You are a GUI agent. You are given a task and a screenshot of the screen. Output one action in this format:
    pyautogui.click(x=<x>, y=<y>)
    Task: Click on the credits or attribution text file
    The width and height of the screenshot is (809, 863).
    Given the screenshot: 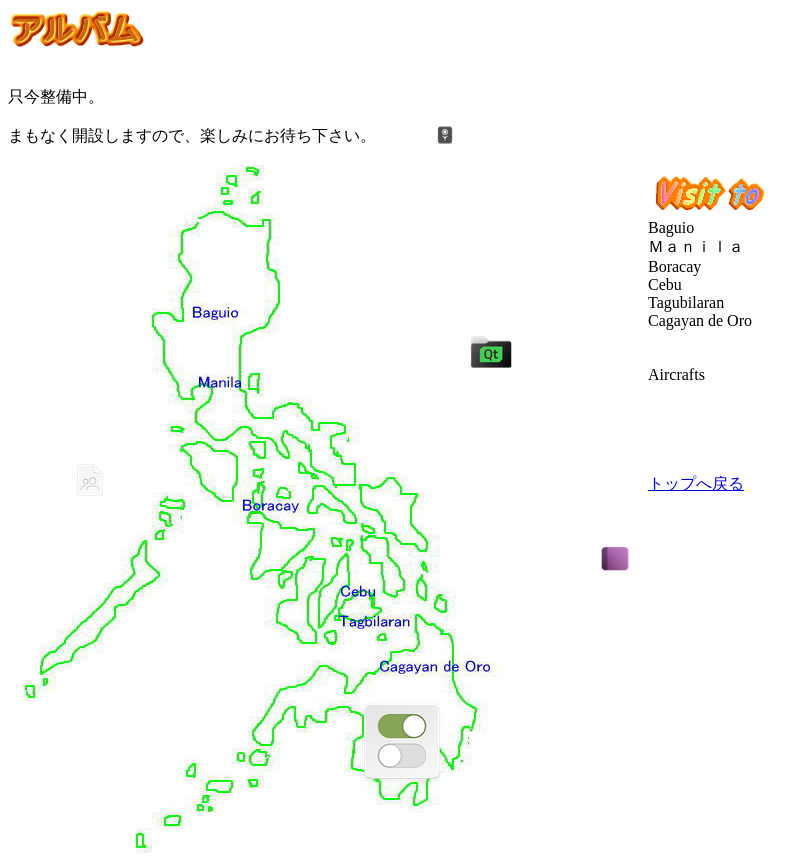 What is the action you would take?
    pyautogui.click(x=90, y=480)
    